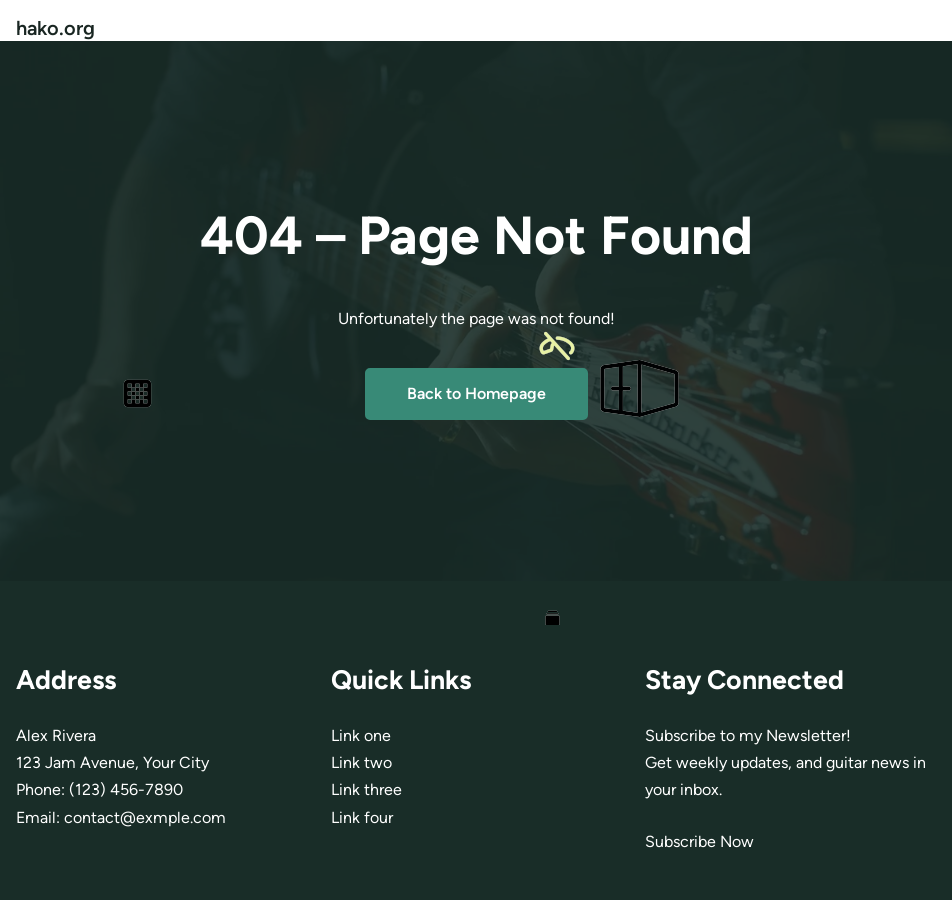 The width and height of the screenshot is (952, 900). Describe the element at coordinates (552, 618) in the screenshot. I see `view stacked cards or layers` at that location.